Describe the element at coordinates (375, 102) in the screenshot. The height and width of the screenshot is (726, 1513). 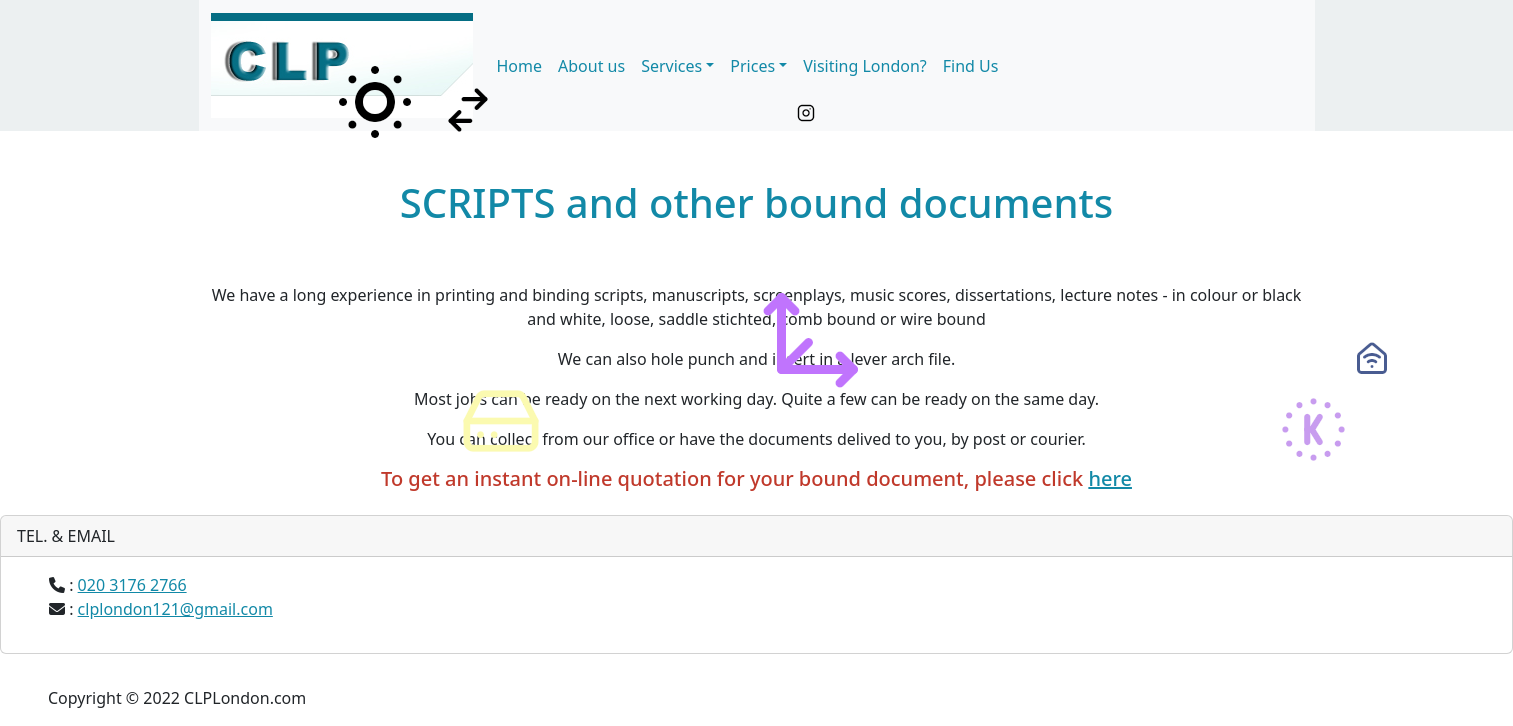
I see `reduce screen brightness` at that location.